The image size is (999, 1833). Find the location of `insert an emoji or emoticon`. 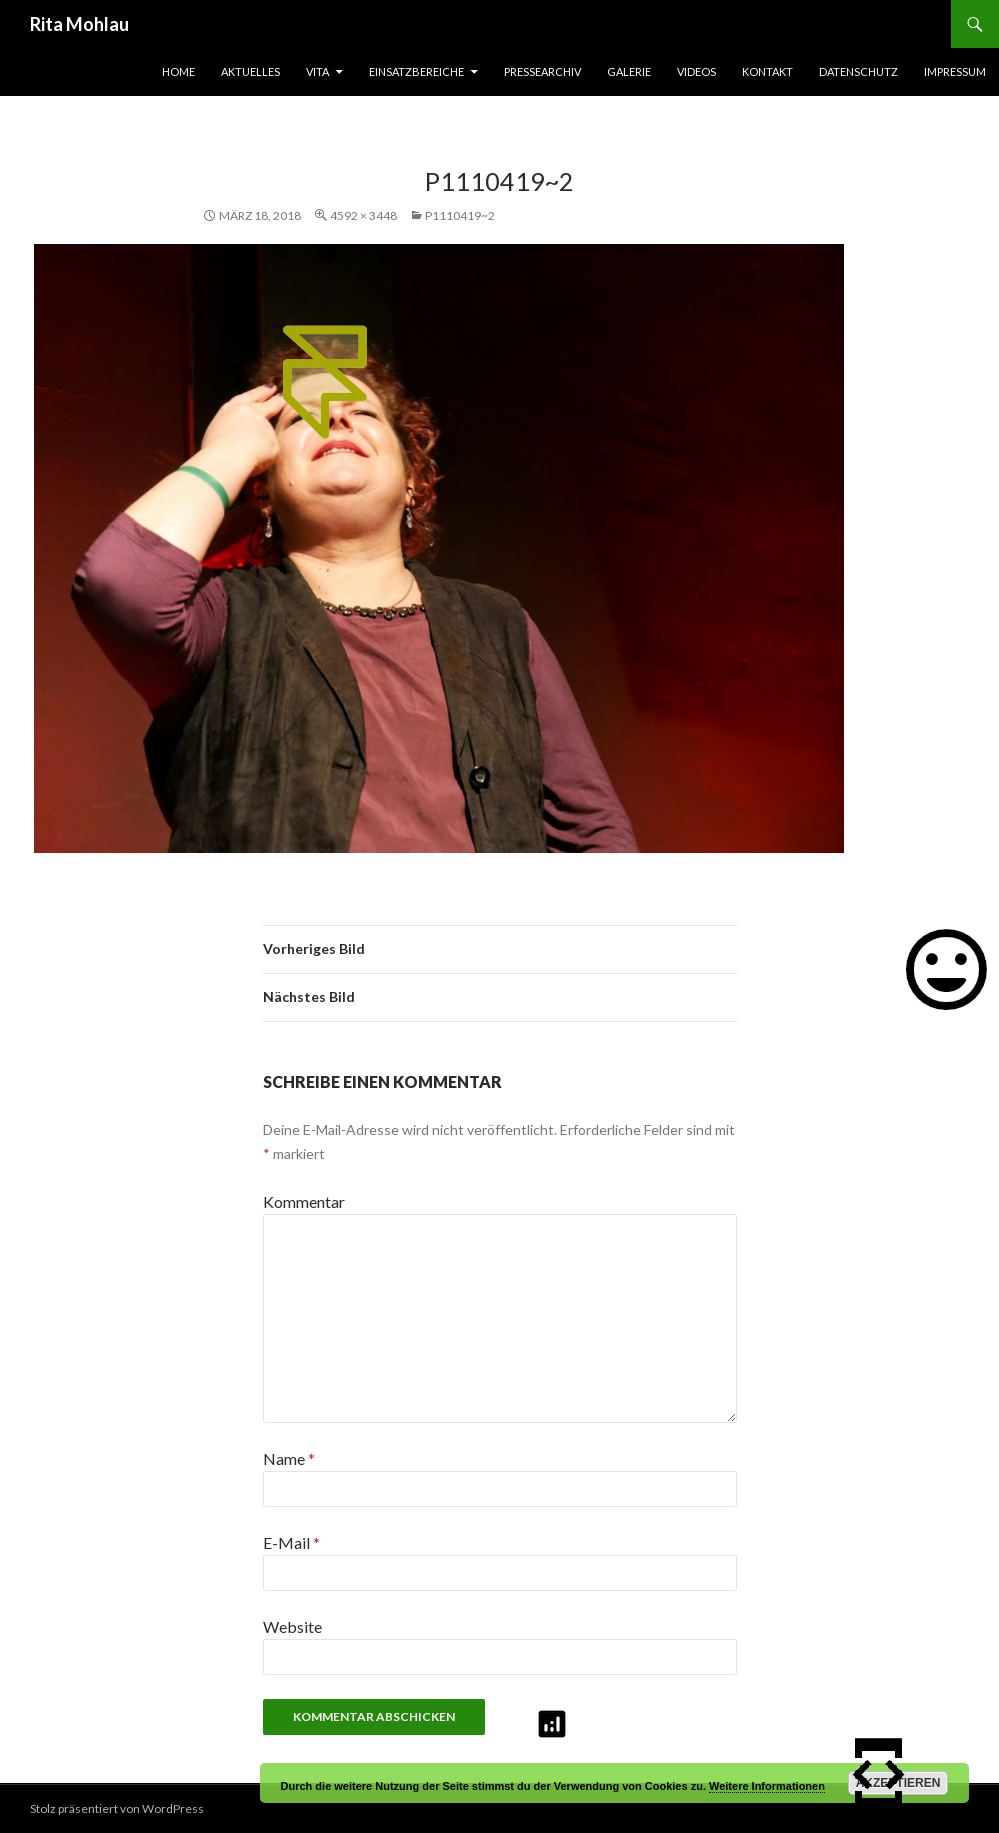

insert an emoji or emoticon is located at coordinates (946, 969).